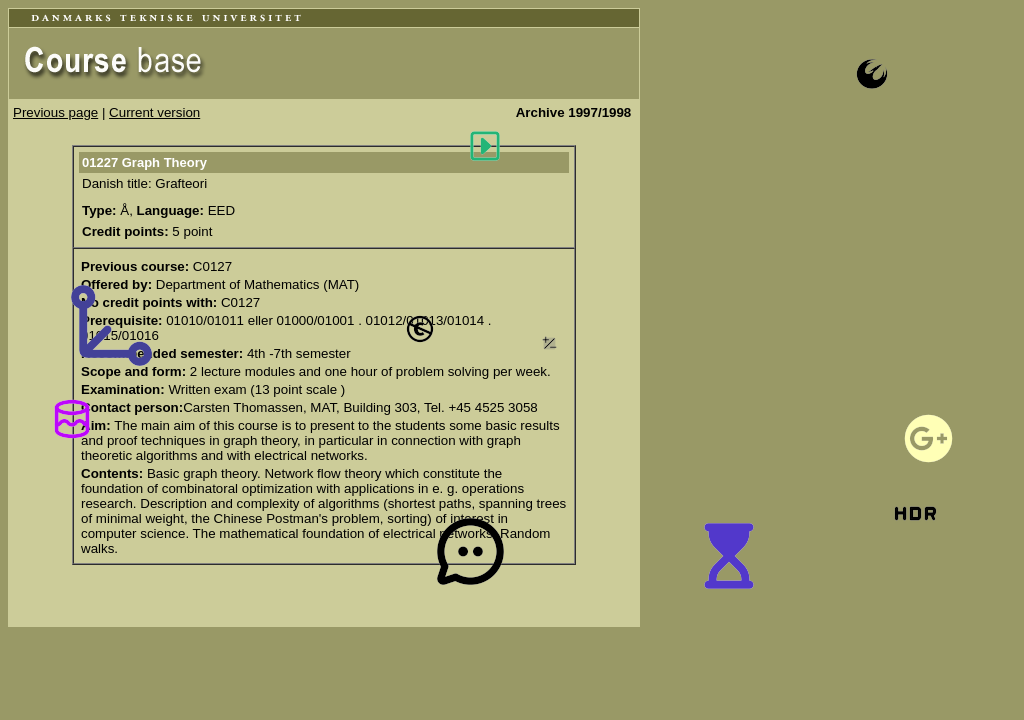 The width and height of the screenshot is (1024, 720). What do you see at coordinates (420, 329) in the screenshot?
I see `indicates public domain content with no copyright restrictions` at bounding box center [420, 329].